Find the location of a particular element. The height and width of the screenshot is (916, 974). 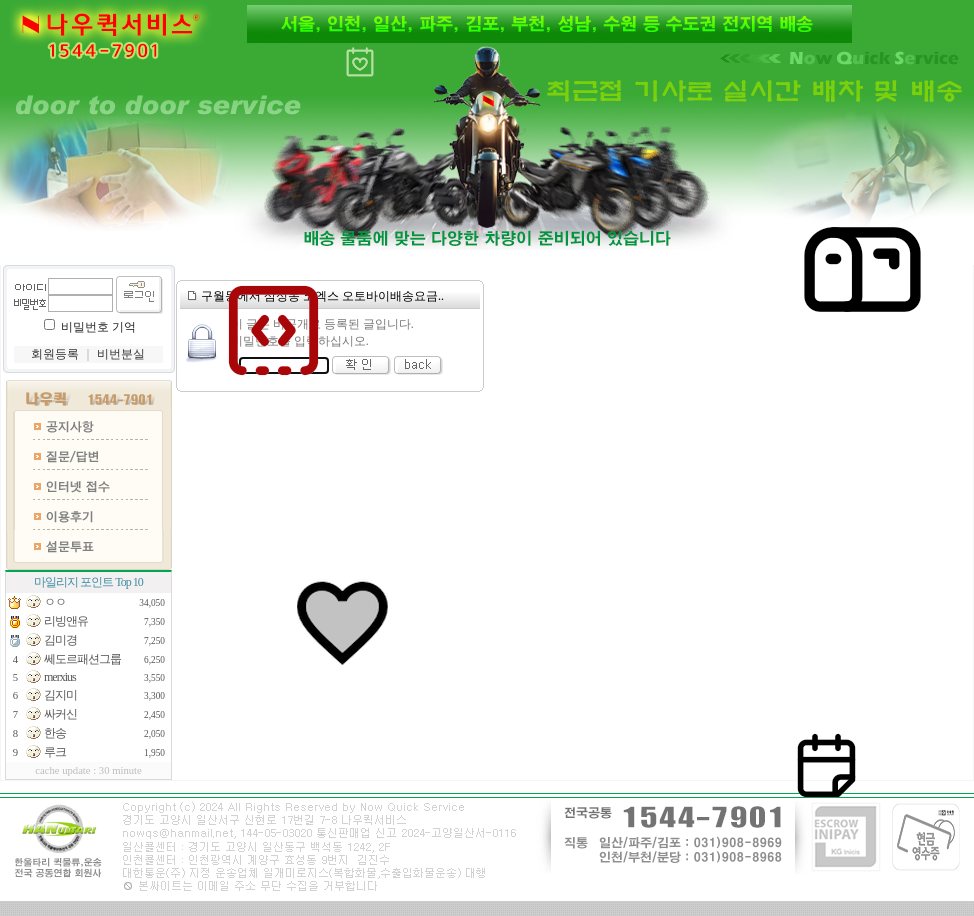

add to favorites is located at coordinates (342, 622).